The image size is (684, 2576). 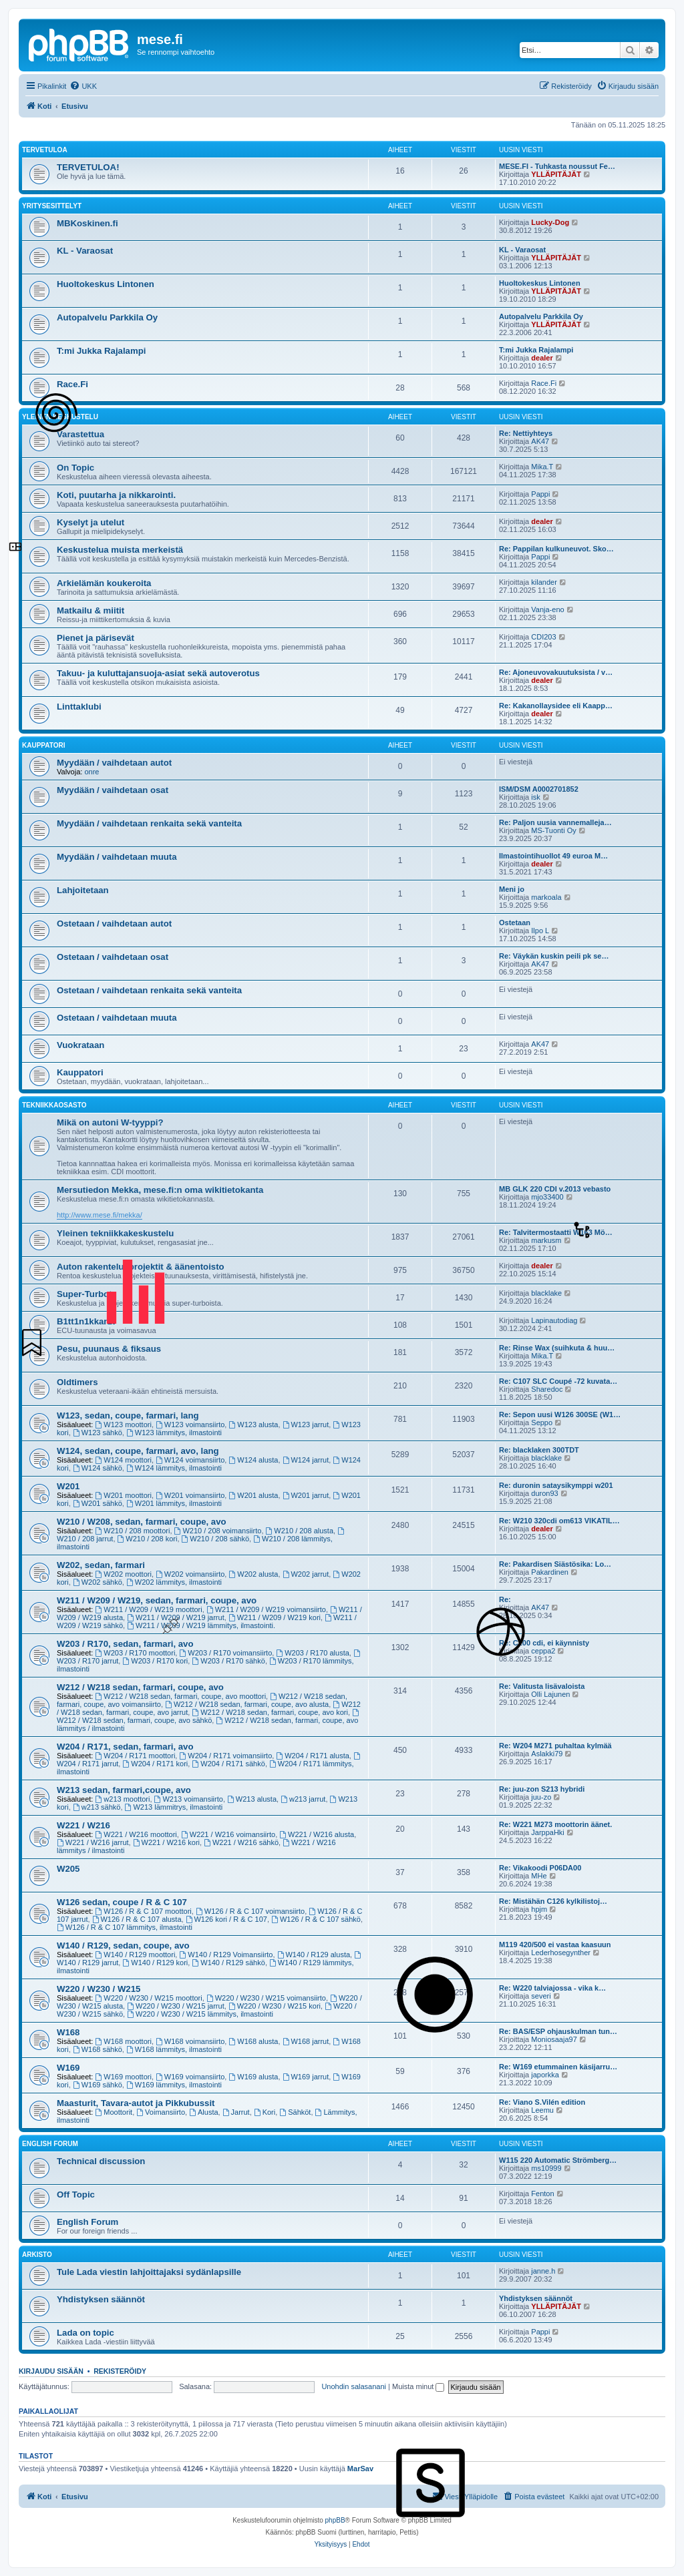 What do you see at coordinates (136, 1292) in the screenshot?
I see `view analytics or statistics` at bounding box center [136, 1292].